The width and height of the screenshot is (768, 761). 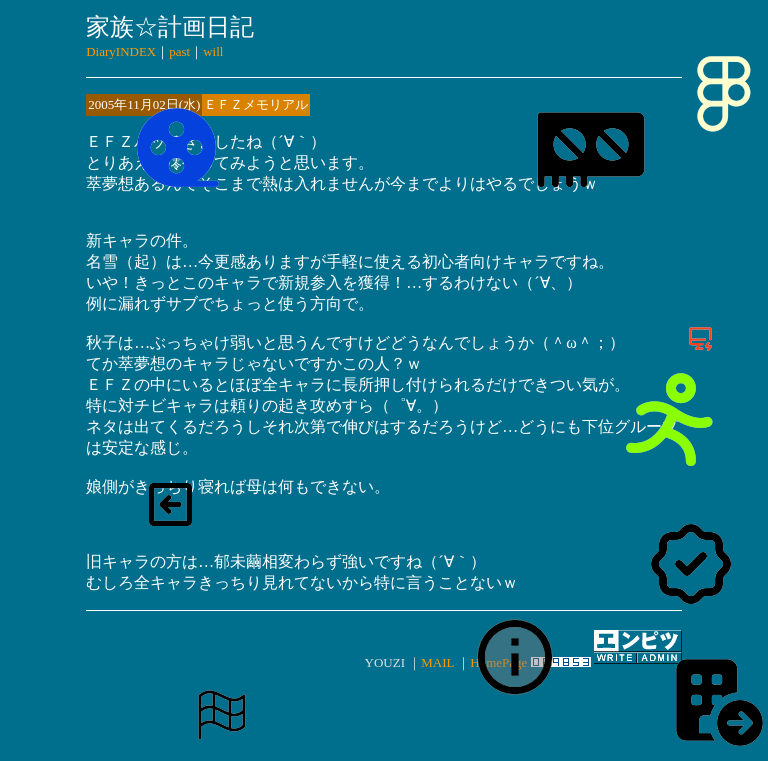 What do you see at coordinates (220, 714) in the screenshot?
I see `indicates a finish line or completion point` at bounding box center [220, 714].